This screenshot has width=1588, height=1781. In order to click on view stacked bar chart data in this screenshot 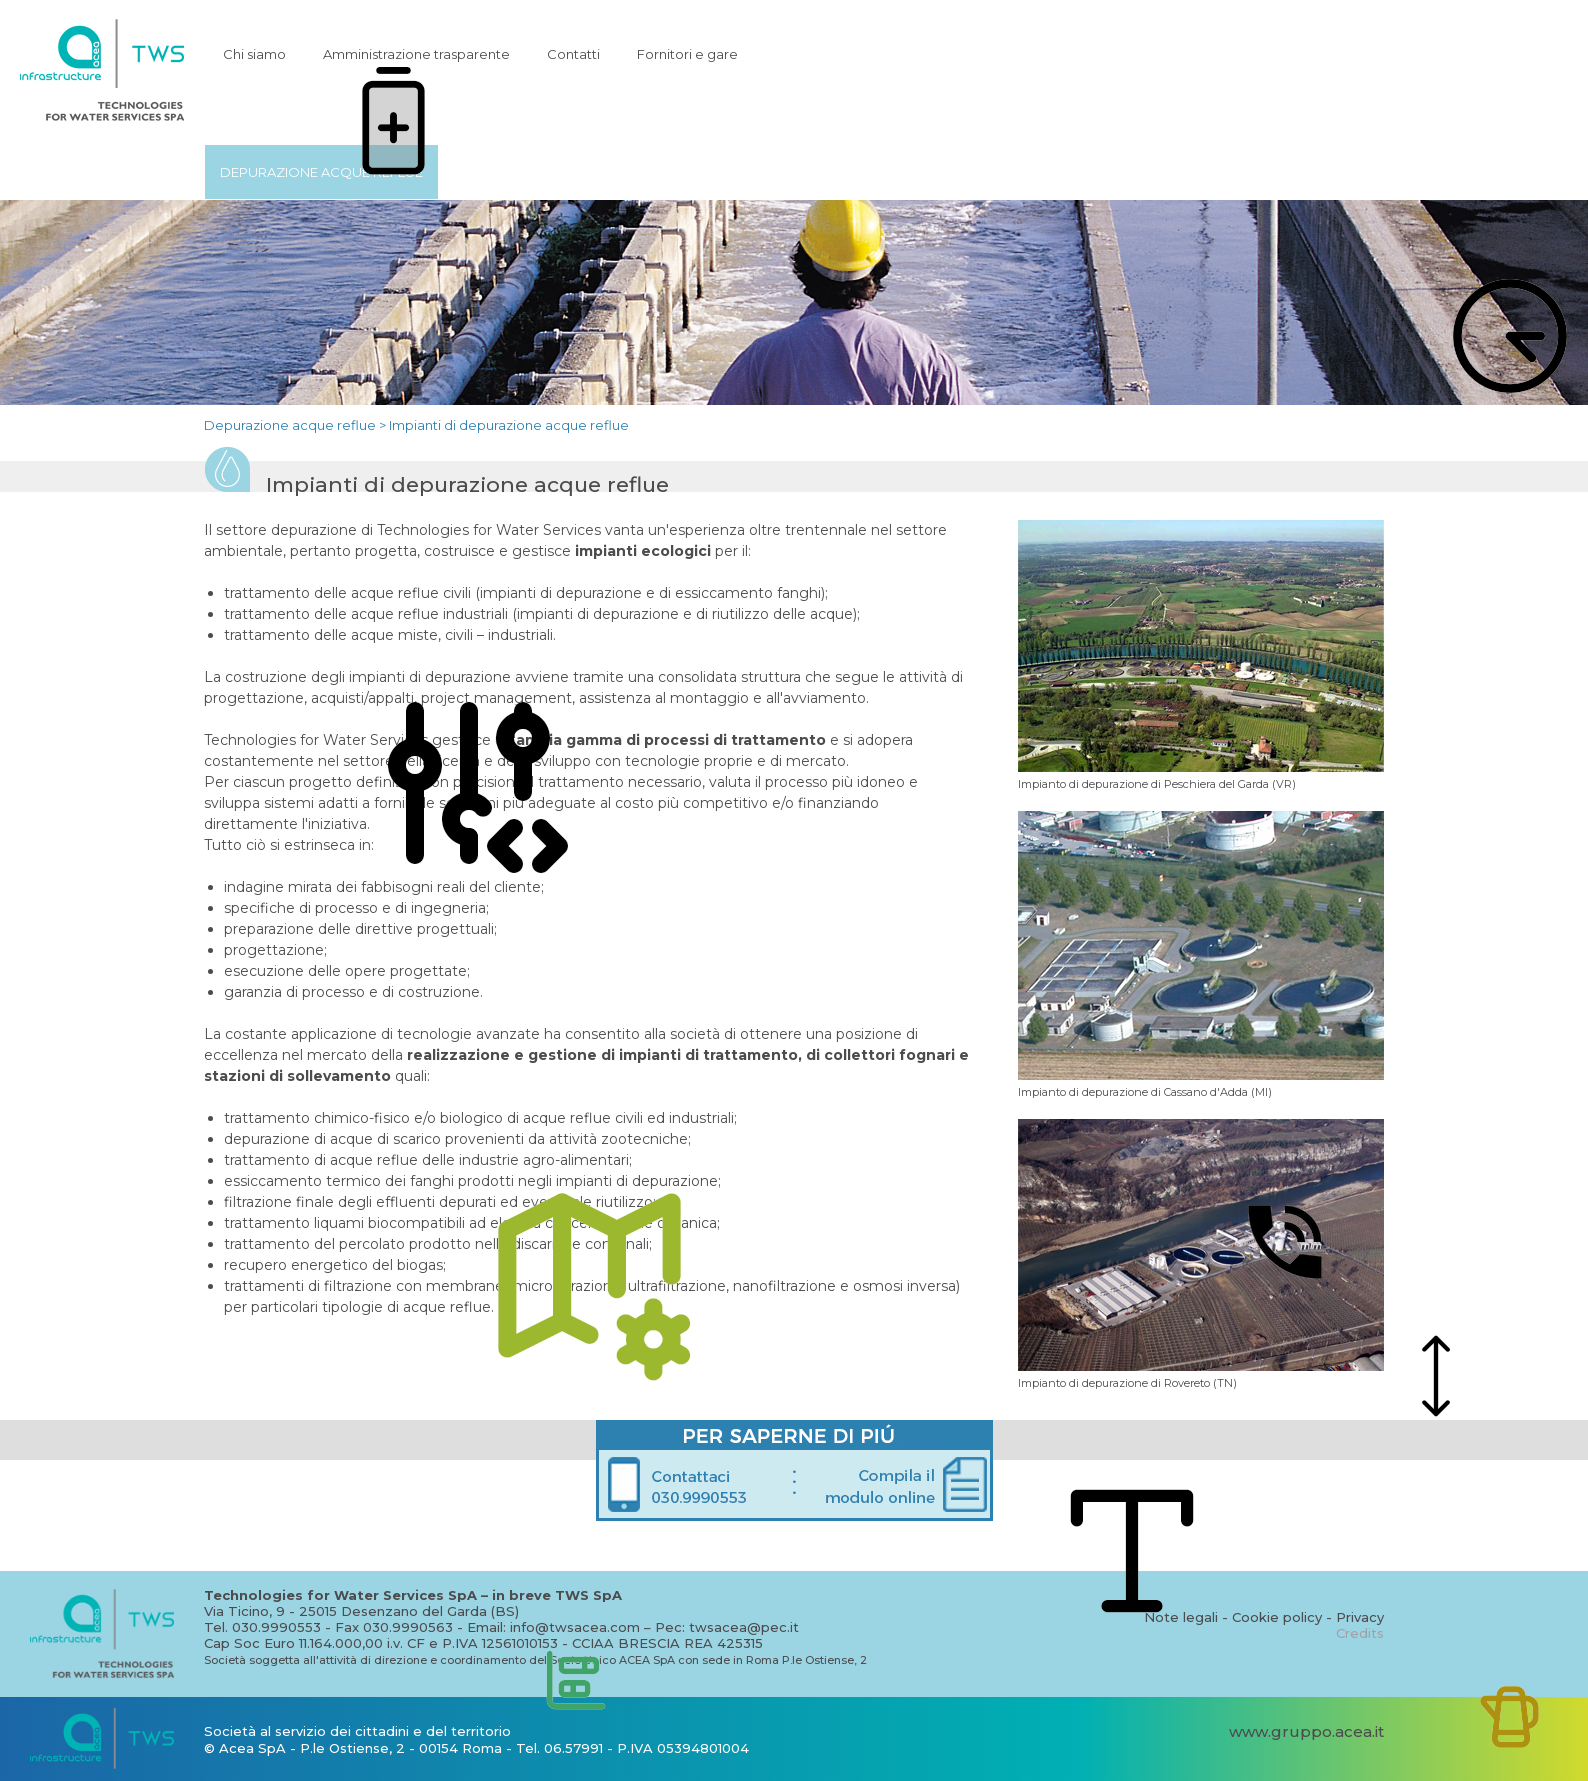, I will do `click(576, 1680)`.